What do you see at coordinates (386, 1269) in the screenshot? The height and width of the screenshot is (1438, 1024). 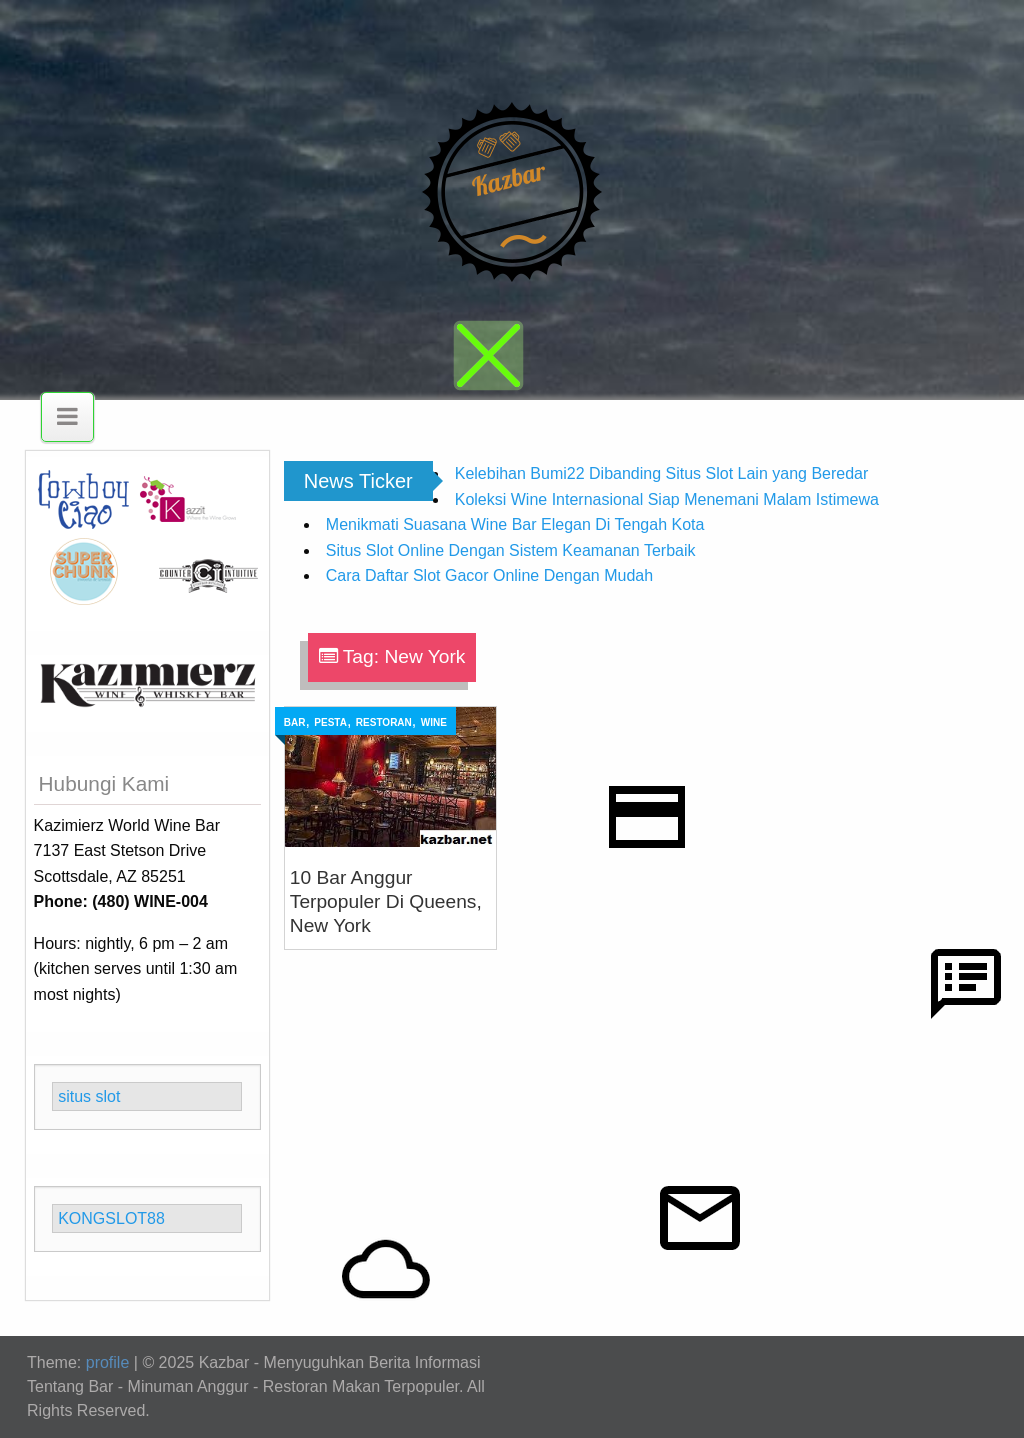 I see `access cloud storage` at bounding box center [386, 1269].